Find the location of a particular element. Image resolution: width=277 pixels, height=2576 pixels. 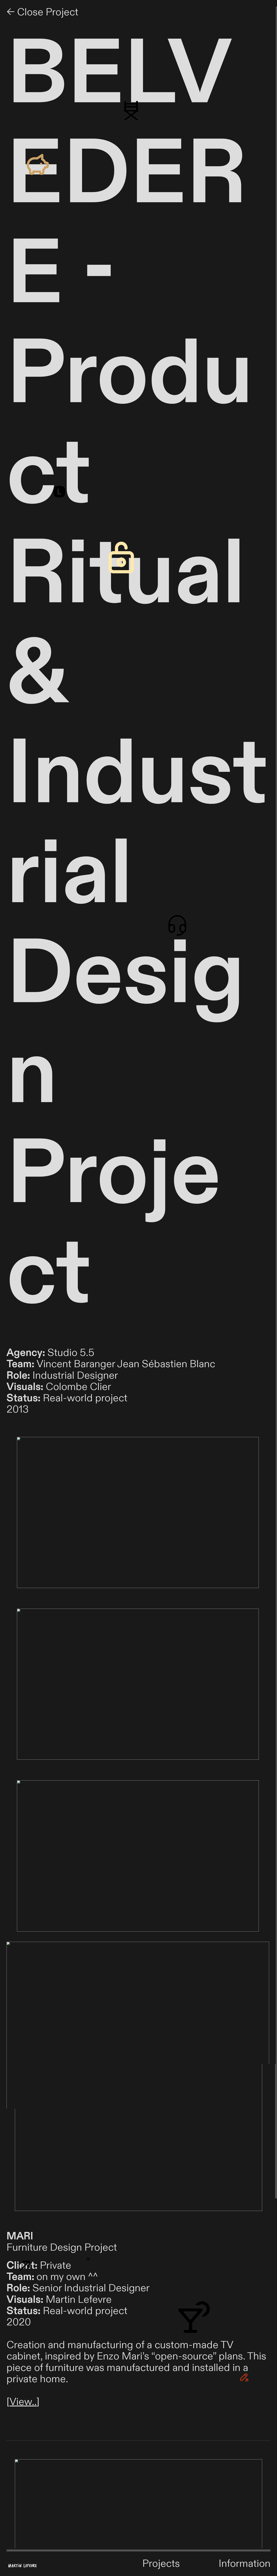

access director or filmmaker tools is located at coordinates (131, 111).